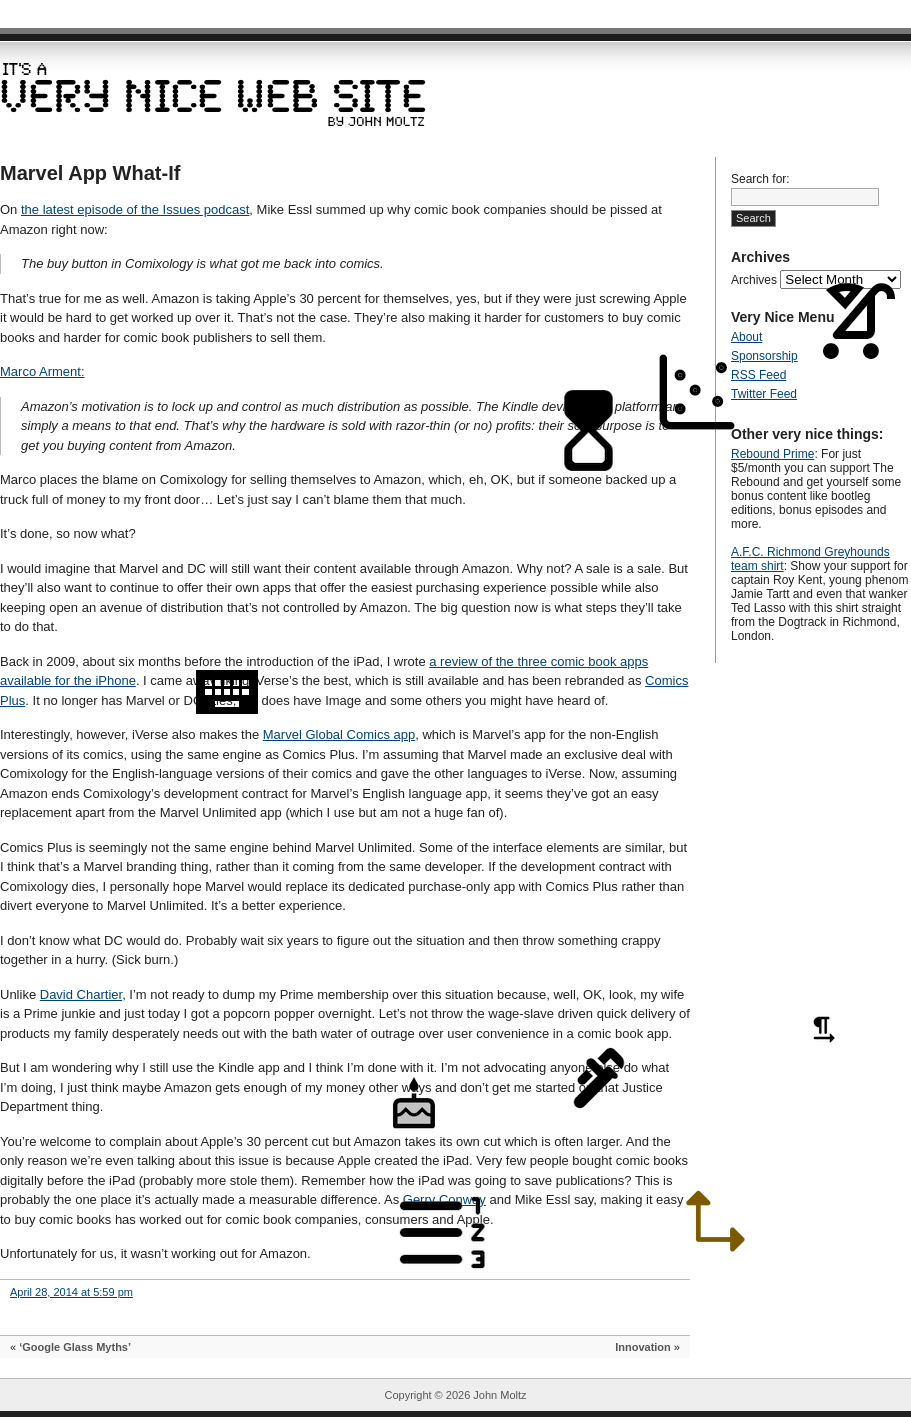 The height and width of the screenshot is (1417, 911). I want to click on indicates loading or processing in progress, so click(588, 430).